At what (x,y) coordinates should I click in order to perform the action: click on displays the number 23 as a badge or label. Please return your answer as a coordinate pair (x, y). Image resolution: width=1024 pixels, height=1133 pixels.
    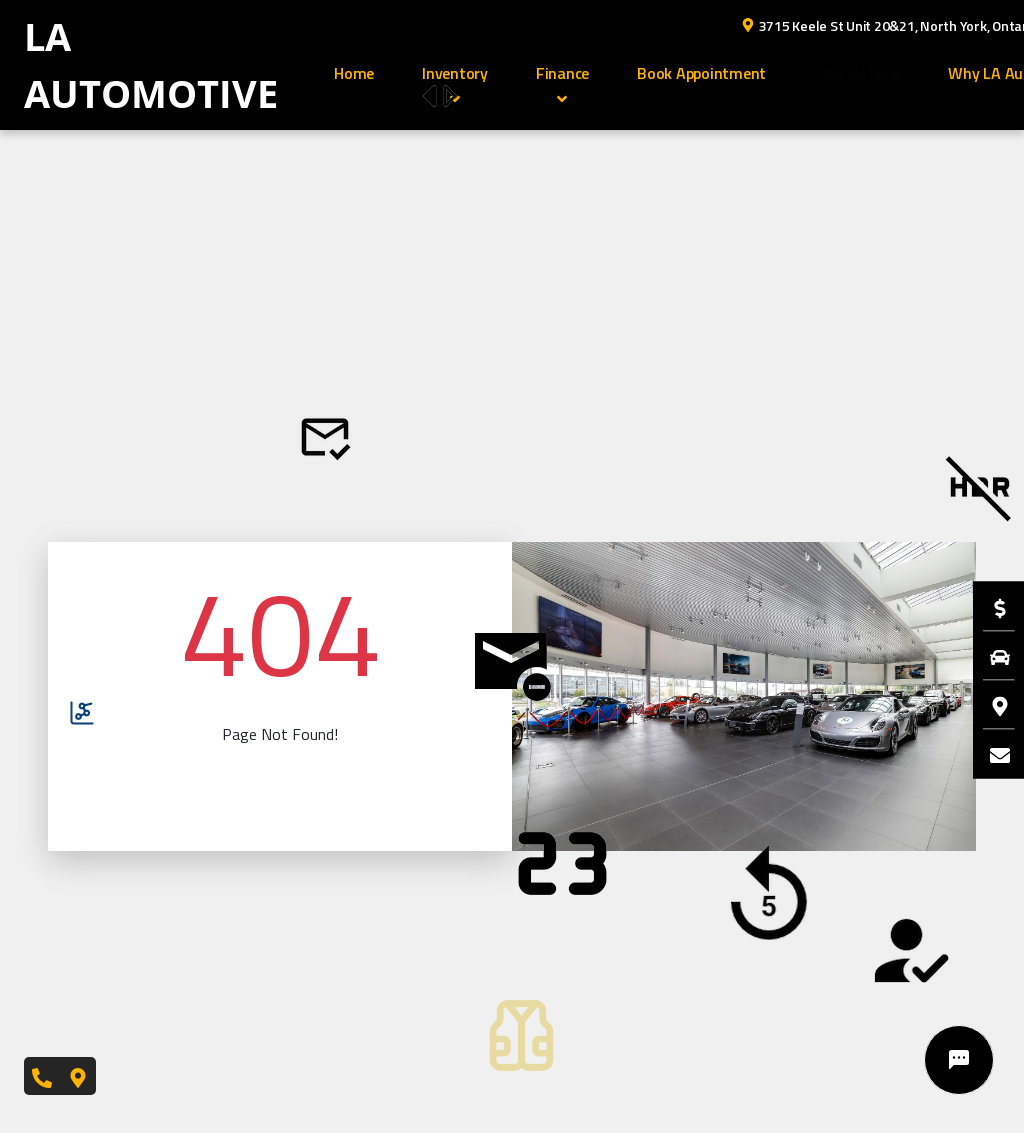
    Looking at the image, I should click on (562, 863).